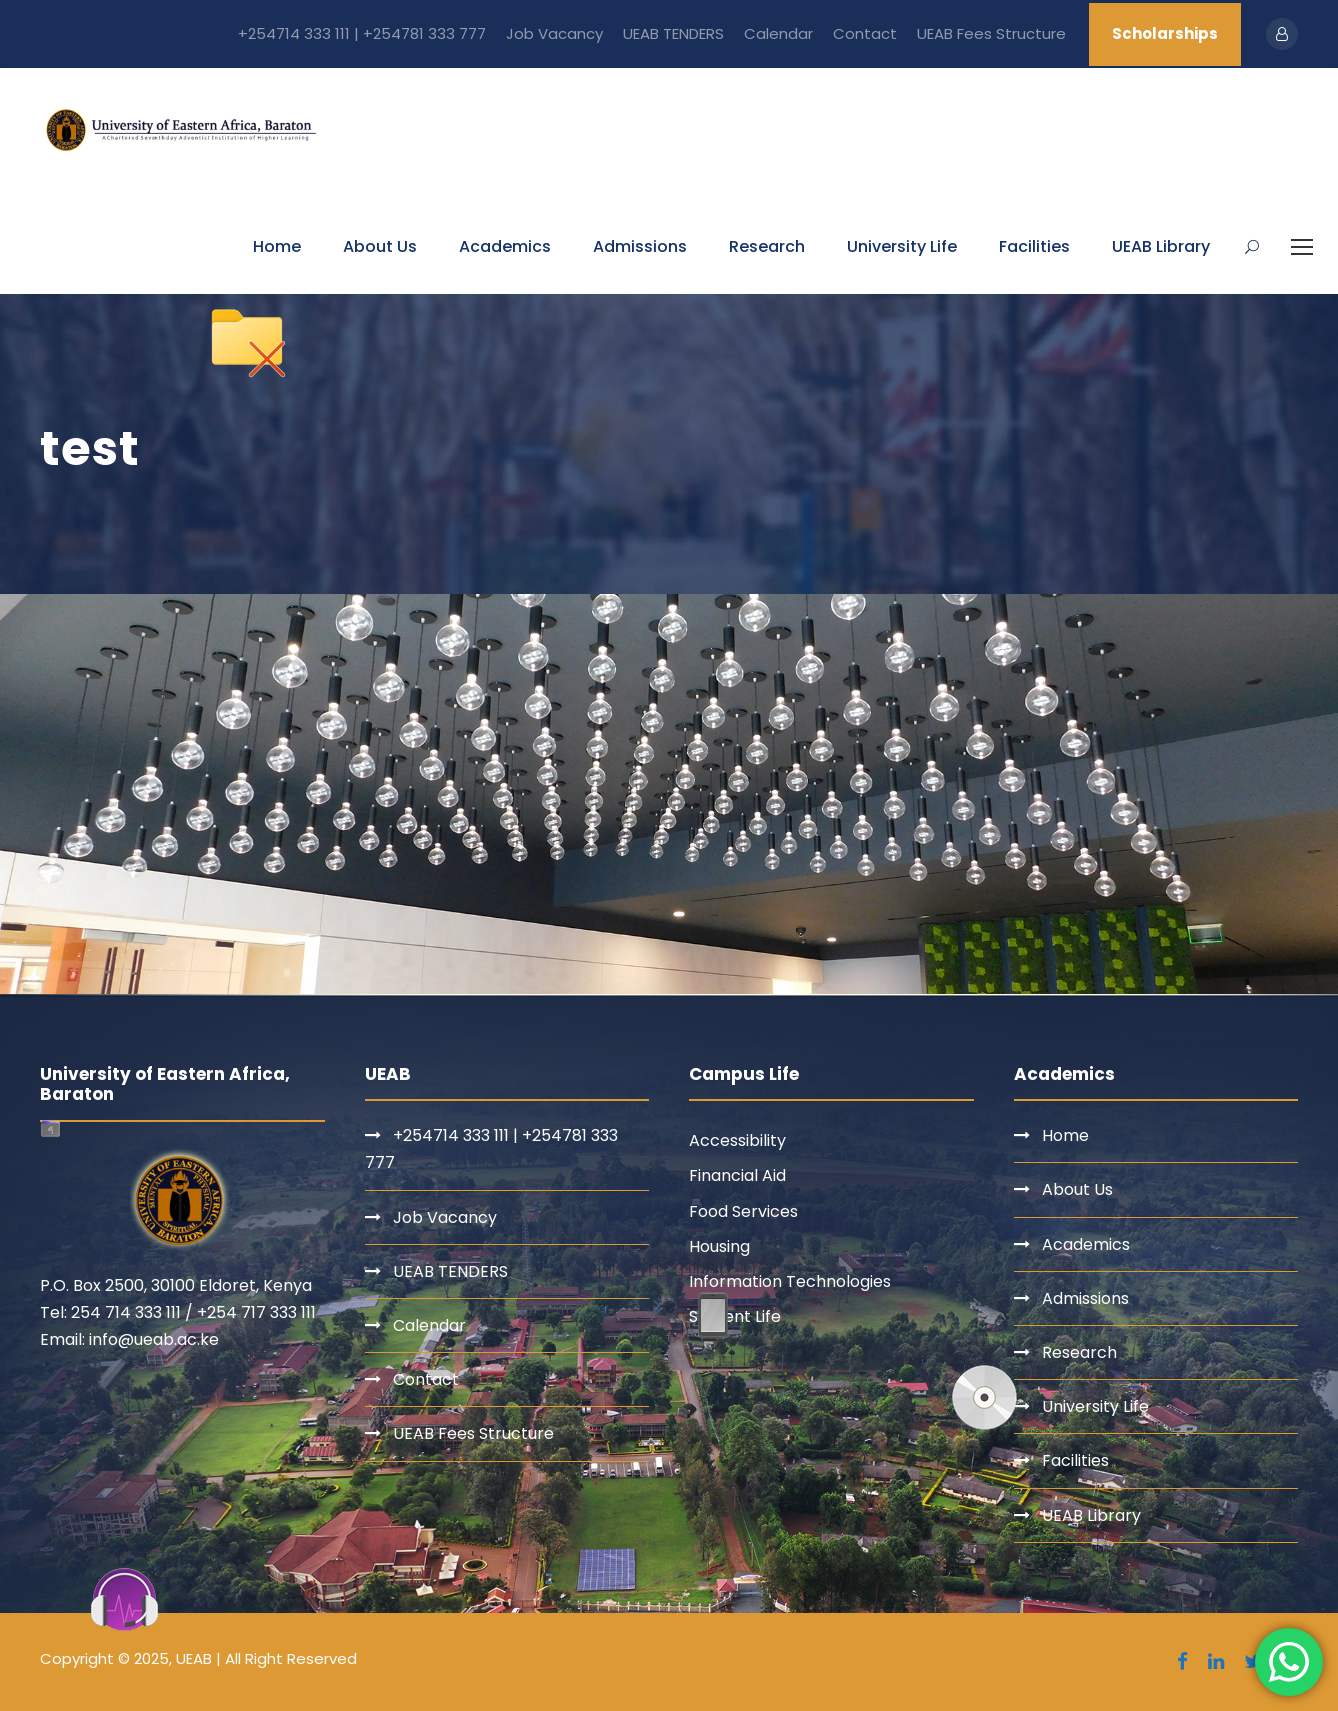 The height and width of the screenshot is (1711, 1338). Describe the element at coordinates (50, 1128) in the screenshot. I see `open insync cloud sync folder` at that location.